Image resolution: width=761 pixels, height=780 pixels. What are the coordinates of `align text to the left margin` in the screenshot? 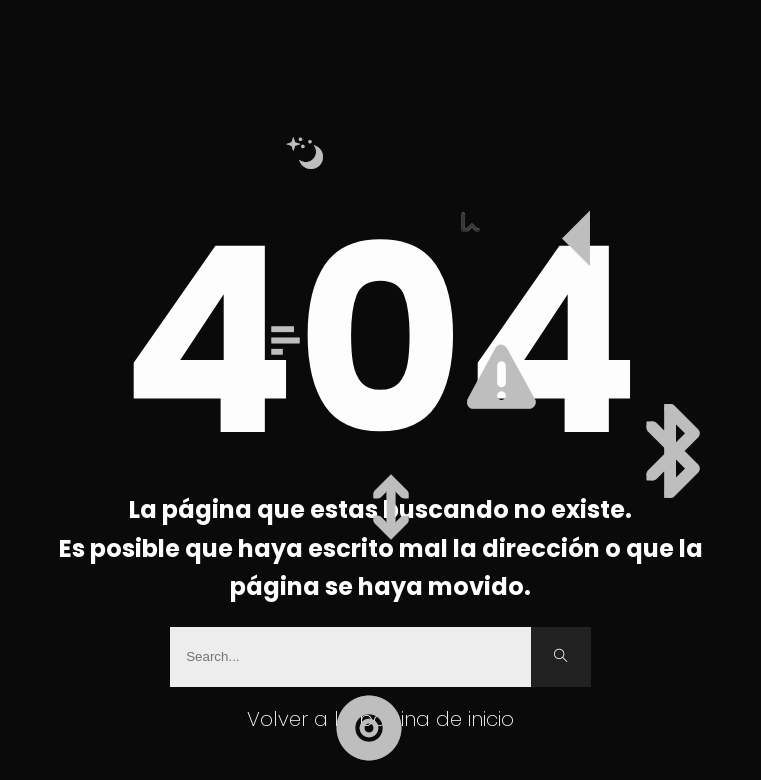 It's located at (285, 340).